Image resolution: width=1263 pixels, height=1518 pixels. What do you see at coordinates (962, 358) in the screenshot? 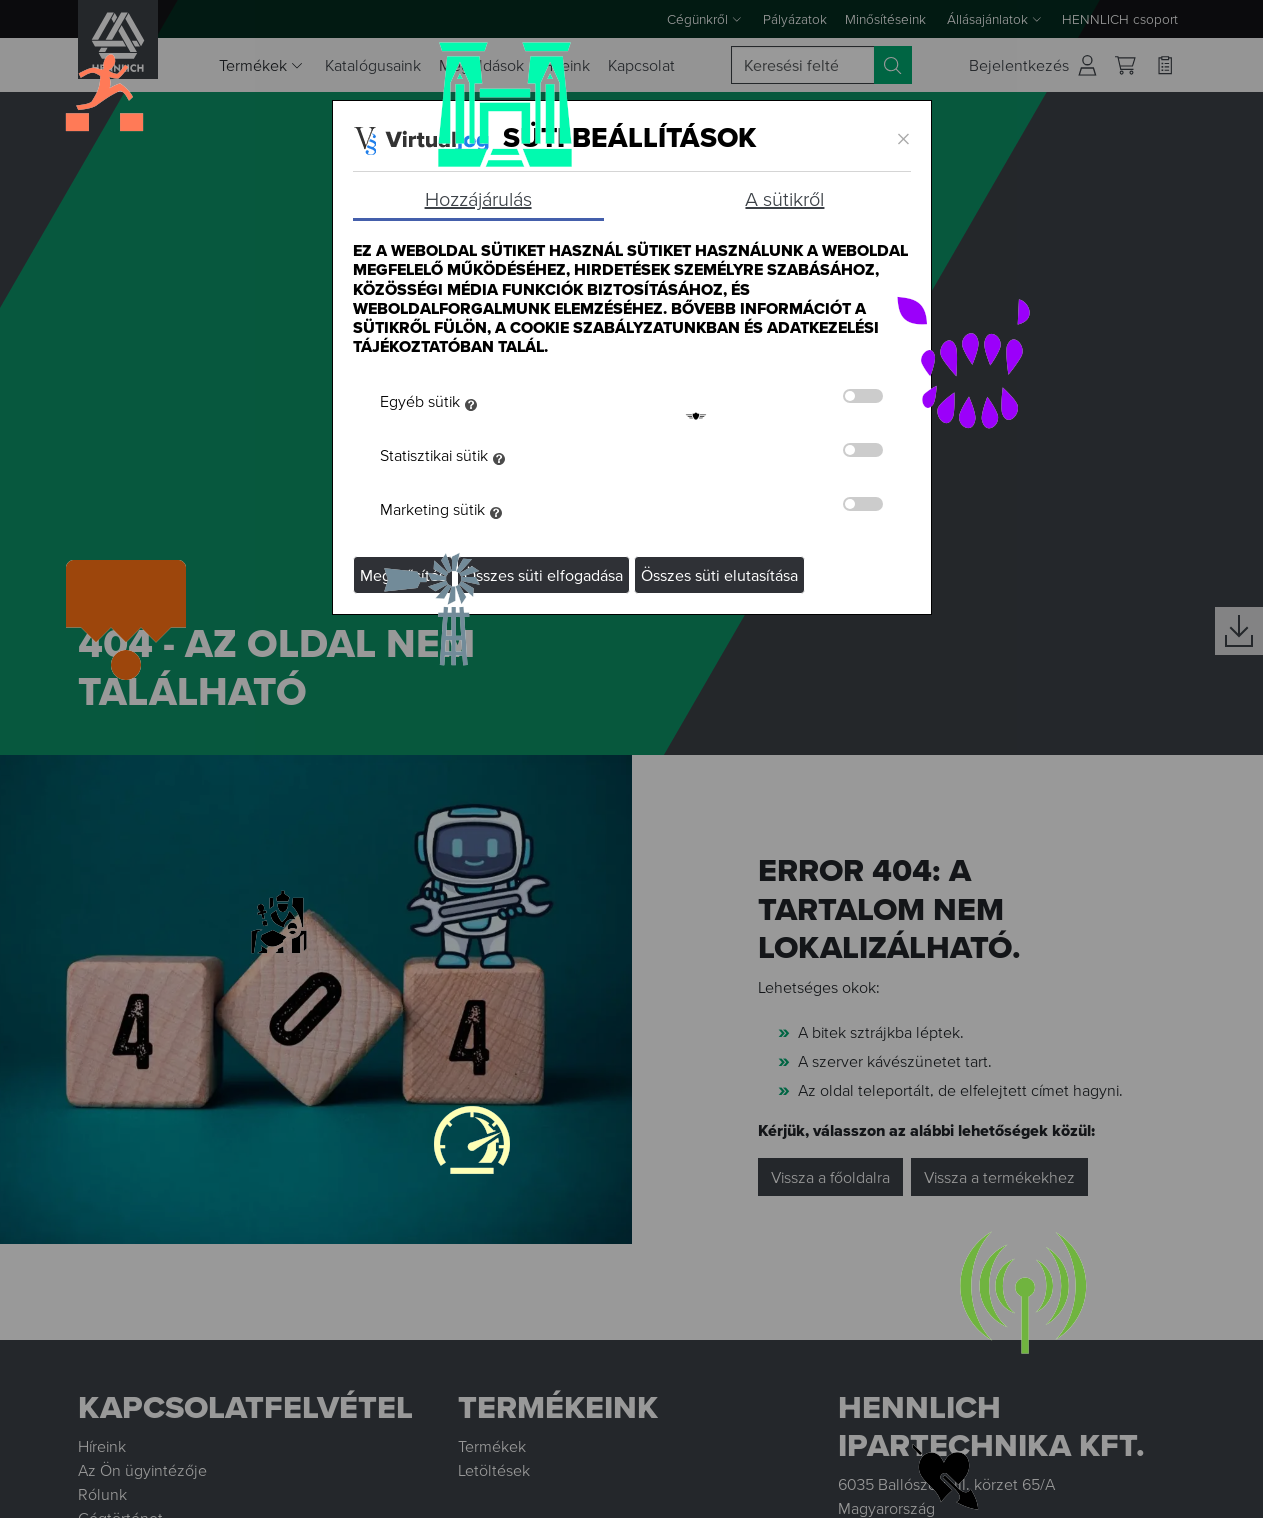
I see `indicates a dangerous creature or enemy type` at bounding box center [962, 358].